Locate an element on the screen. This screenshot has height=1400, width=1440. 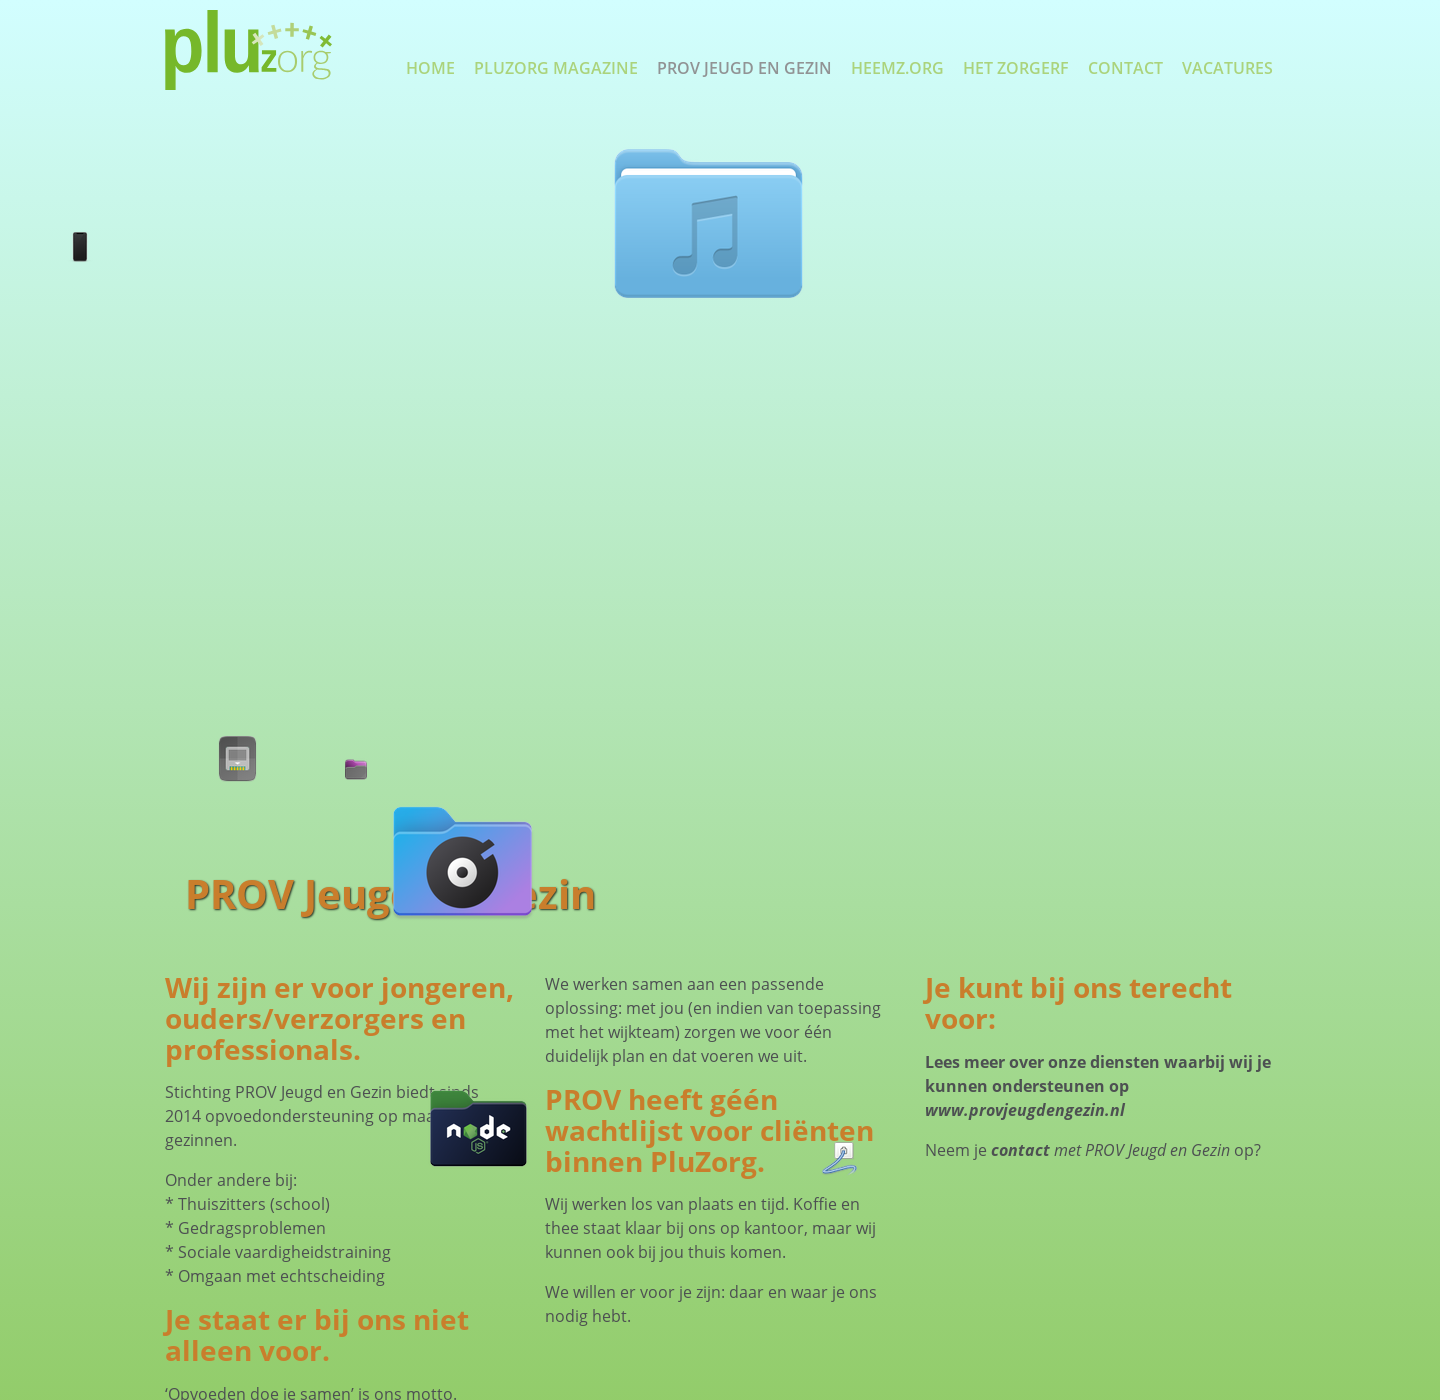
open folder containing node.js project files is located at coordinates (478, 1131).